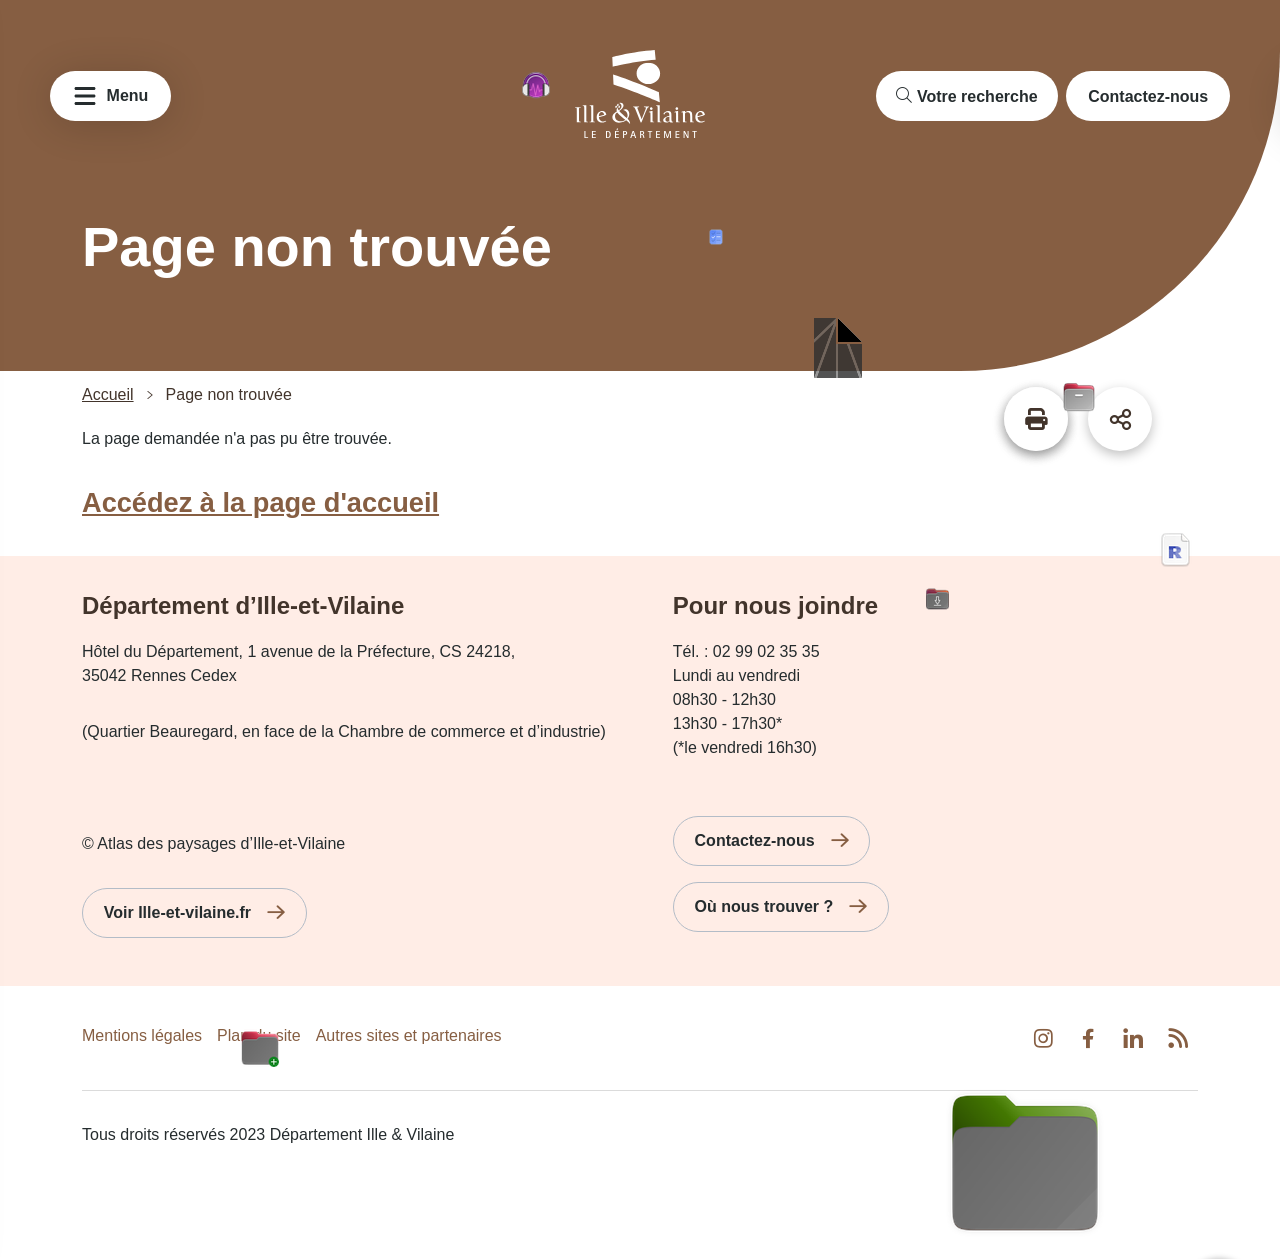 This screenshot has width=1280, height=1259. What do you see at coordinates (260, 1048) in the screenshot?
I see `create a new folder` at bounding box center [260, 1048].